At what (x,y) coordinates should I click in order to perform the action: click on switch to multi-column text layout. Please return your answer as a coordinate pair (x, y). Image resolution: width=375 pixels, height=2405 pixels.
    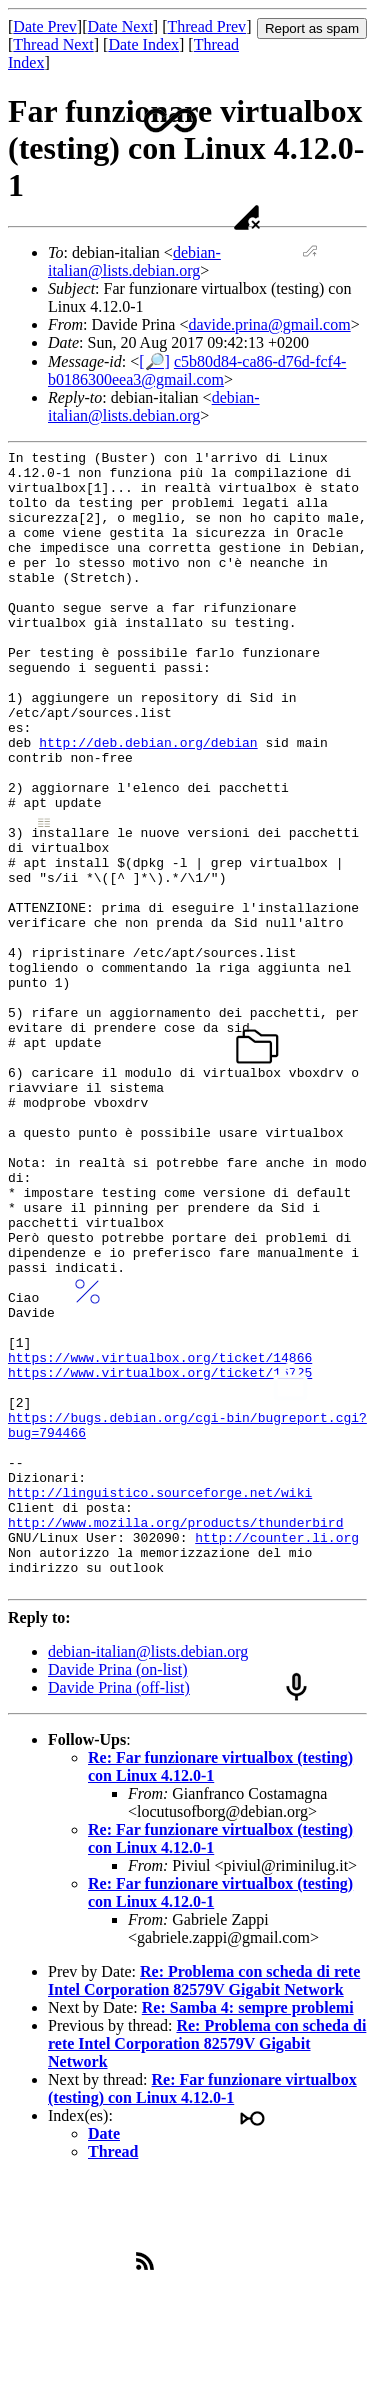
    Looking at the image, I should click on (44, 823).